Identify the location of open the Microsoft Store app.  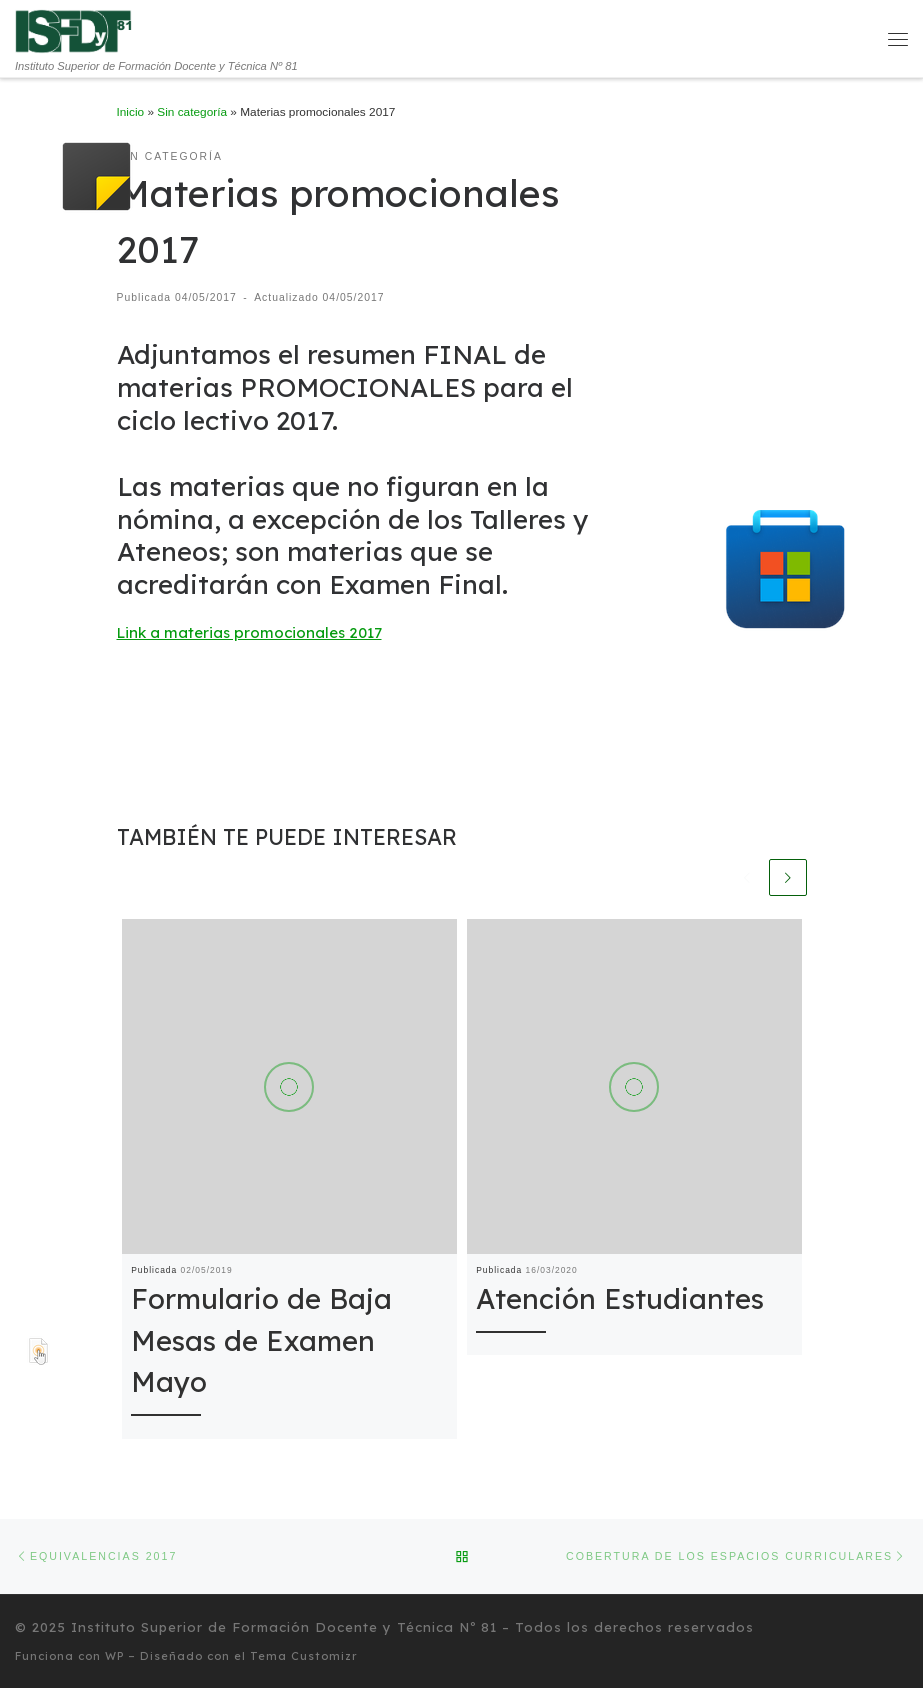
(785, 571).